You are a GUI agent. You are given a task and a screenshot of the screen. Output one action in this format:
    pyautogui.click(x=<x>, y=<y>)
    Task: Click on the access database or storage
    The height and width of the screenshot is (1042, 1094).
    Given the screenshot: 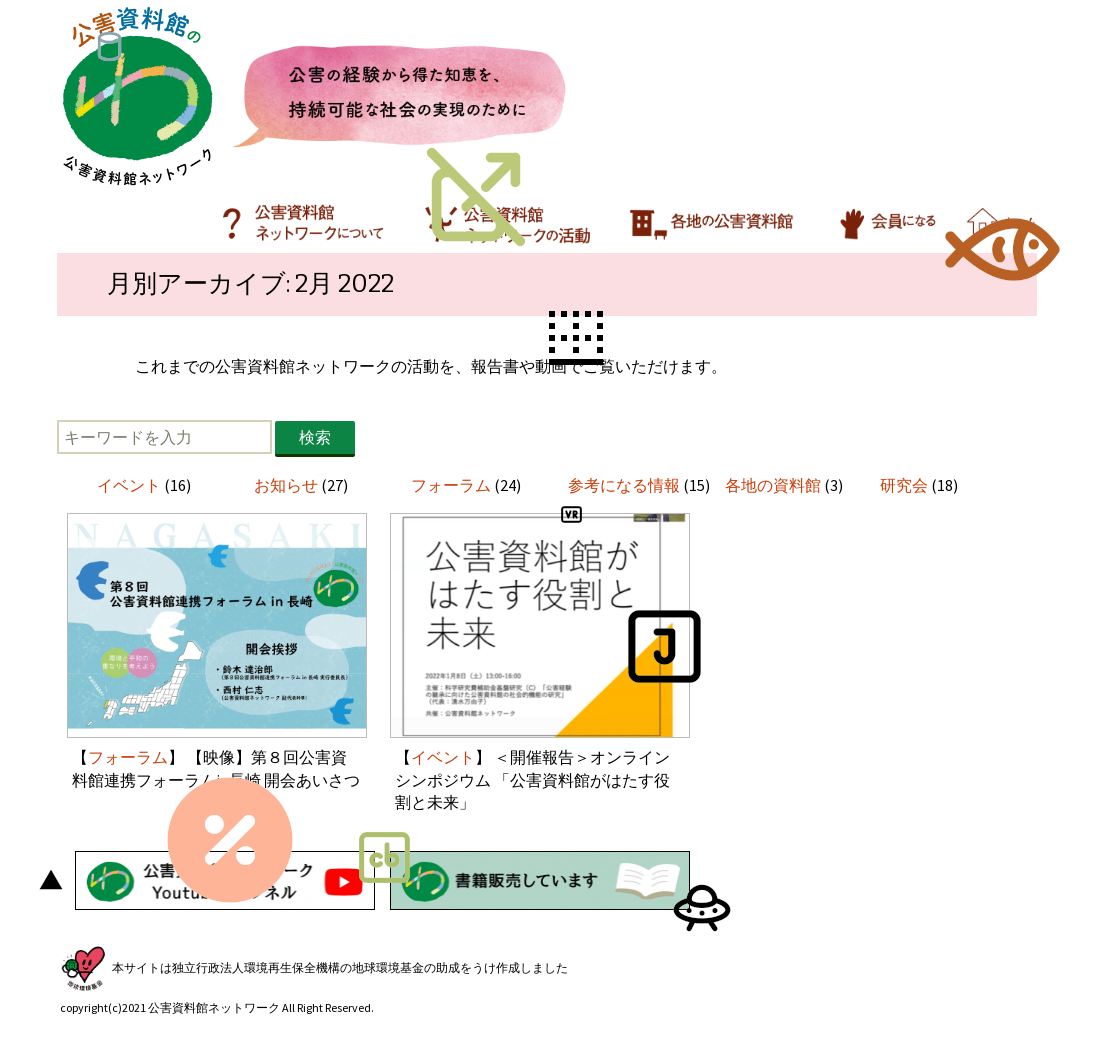 What is the action you would take?
    pyautogui.click(x=109, y=46)
    